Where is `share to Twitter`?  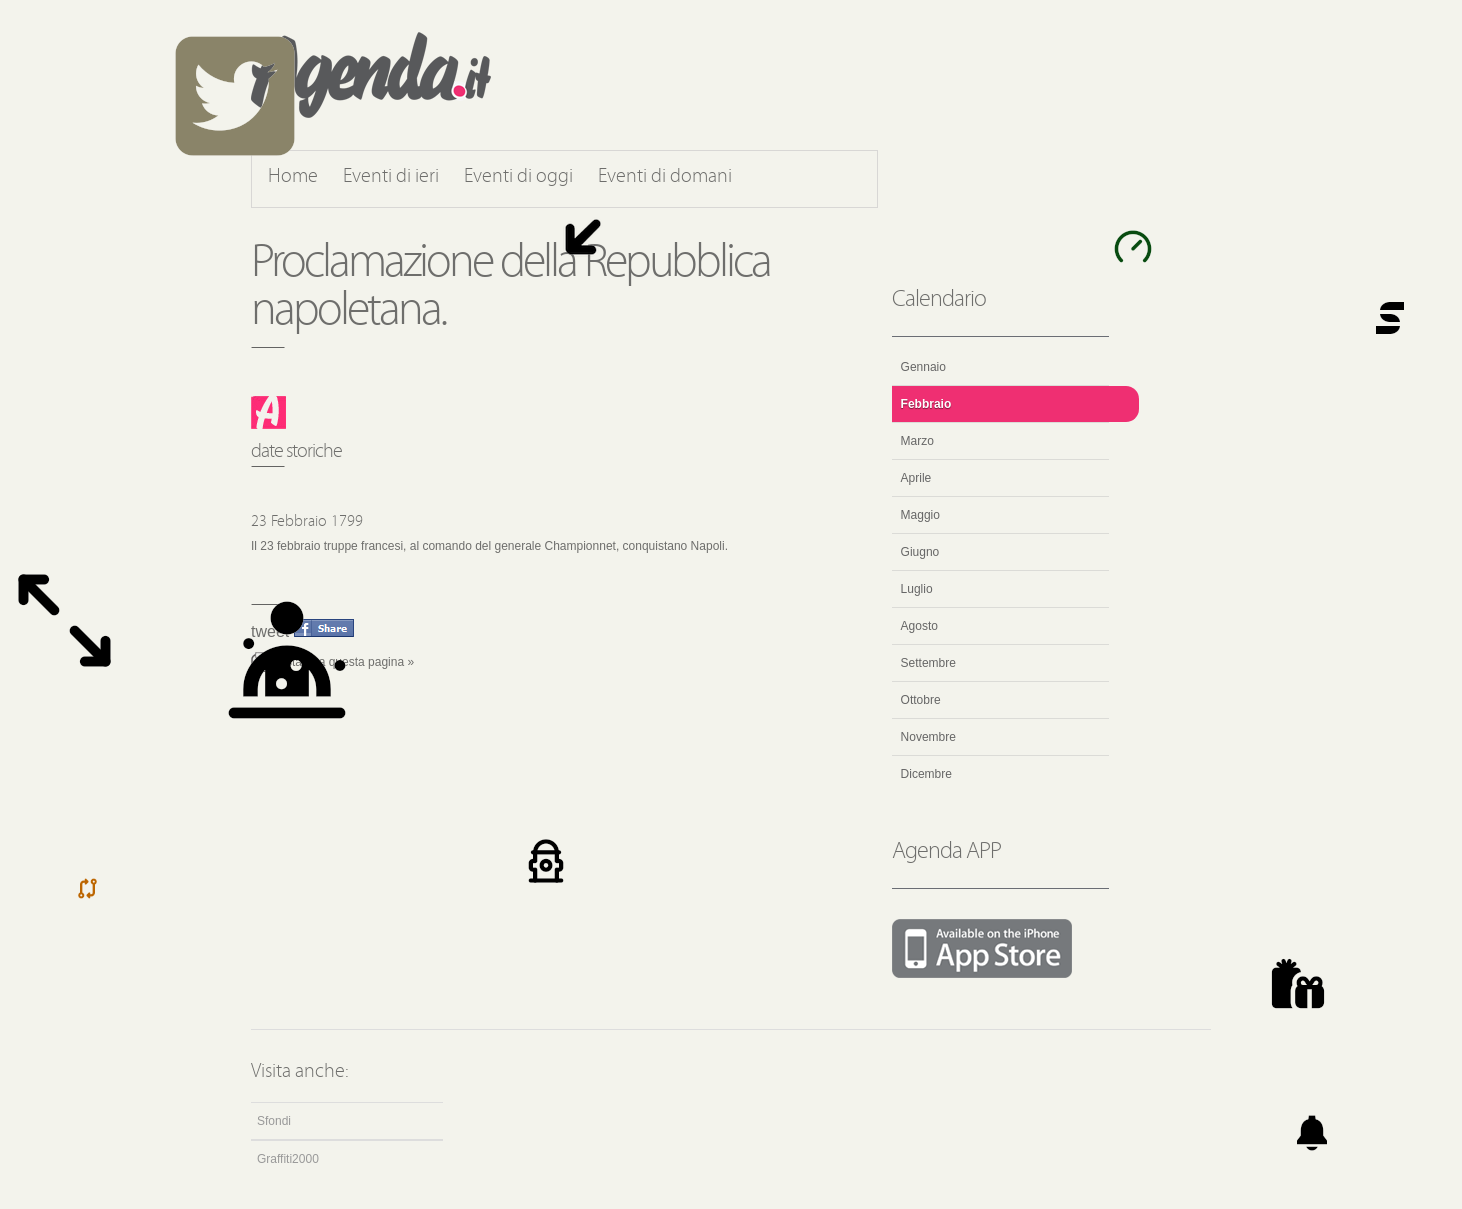
share to Twitter is located at coordinates (235, 96).